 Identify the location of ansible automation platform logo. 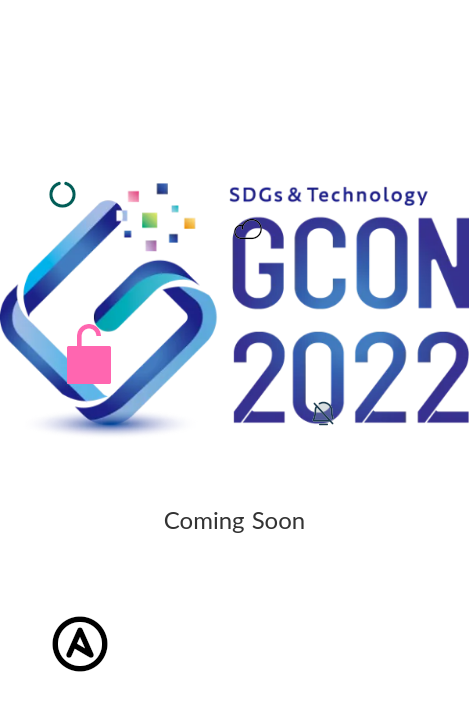
(80, 644).